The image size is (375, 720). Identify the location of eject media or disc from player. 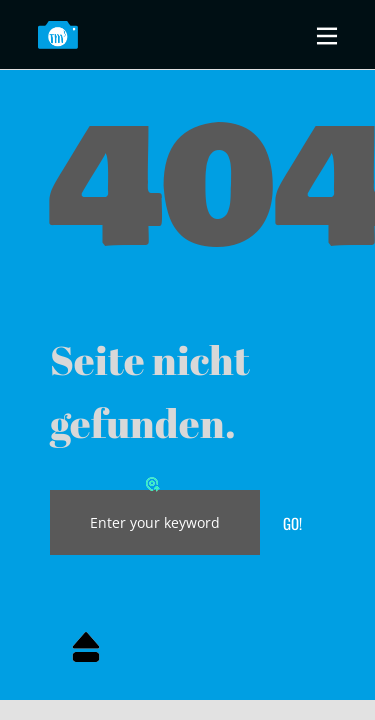
(86, 647).